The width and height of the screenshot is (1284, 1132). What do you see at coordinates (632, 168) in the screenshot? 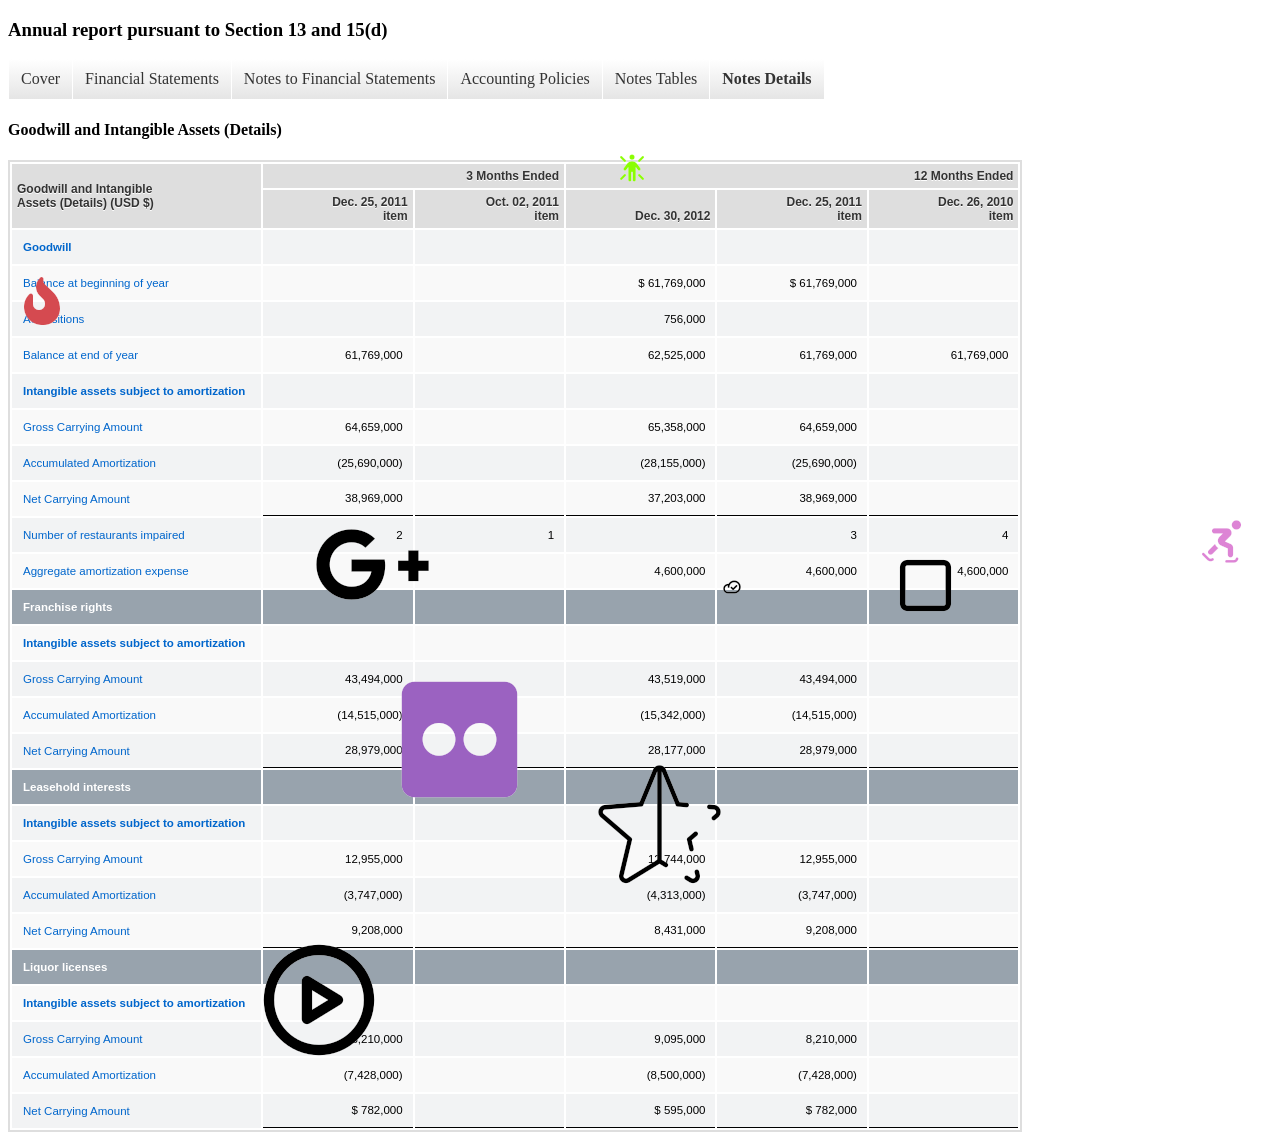
I see `view user presence or active status` at bounding box center [632, 168].